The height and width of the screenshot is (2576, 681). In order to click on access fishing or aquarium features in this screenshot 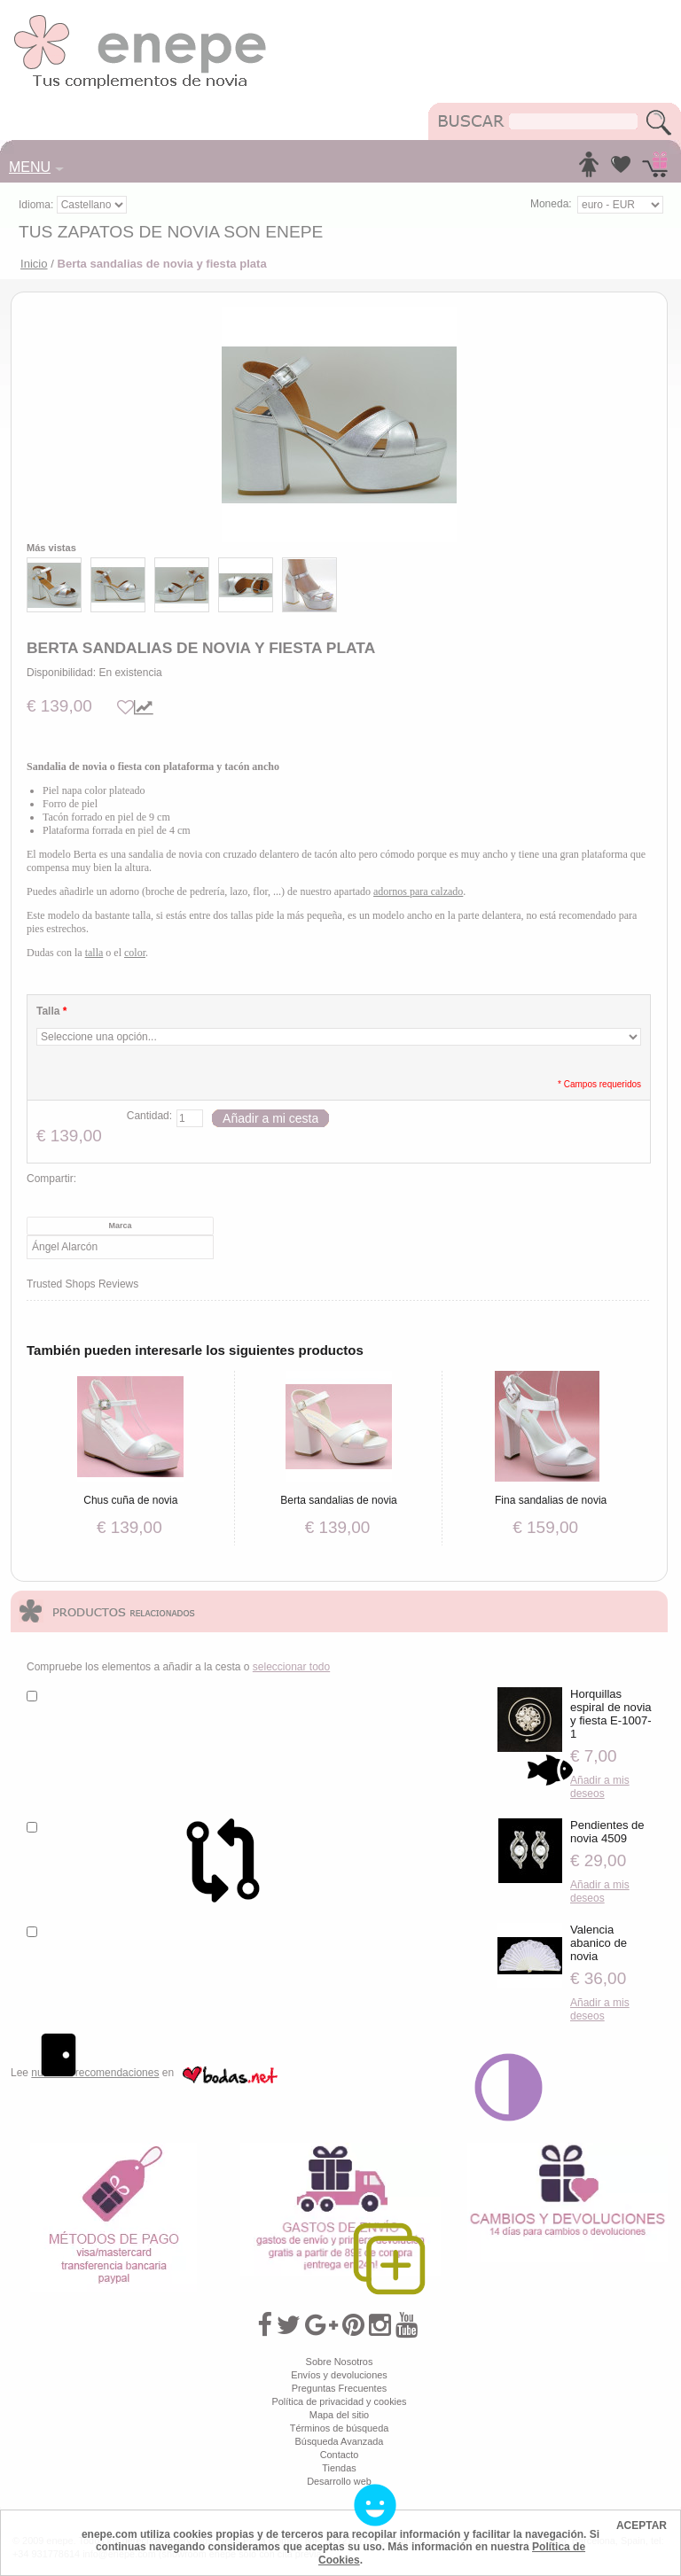, I will do `click(550, 1770)`.